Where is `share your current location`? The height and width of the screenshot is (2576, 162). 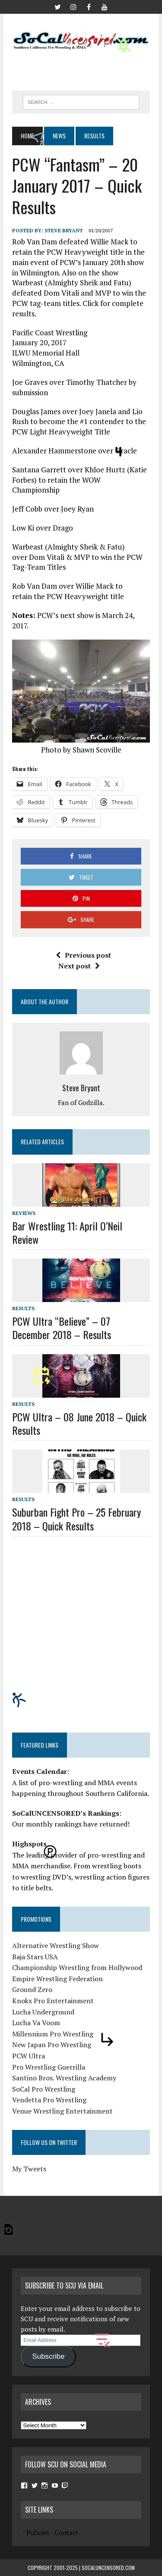 share your current location is located at coordinates (38, 138).